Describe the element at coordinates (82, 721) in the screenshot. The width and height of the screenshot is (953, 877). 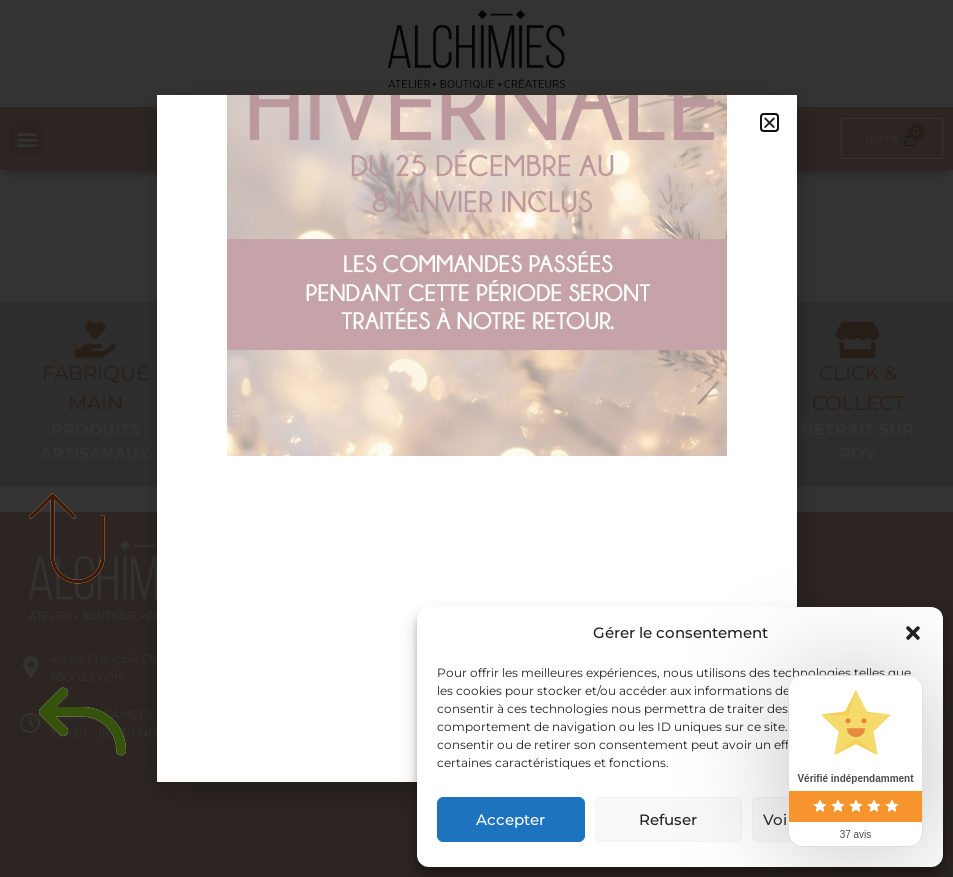
I see `reply to a message` at that location.